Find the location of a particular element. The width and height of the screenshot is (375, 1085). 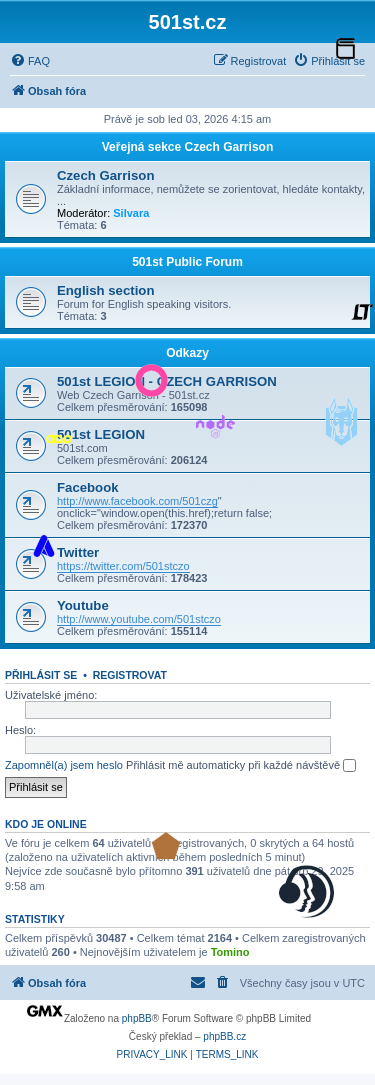

open TeamSpeak voice chat application is located at coordinates (306, 891).